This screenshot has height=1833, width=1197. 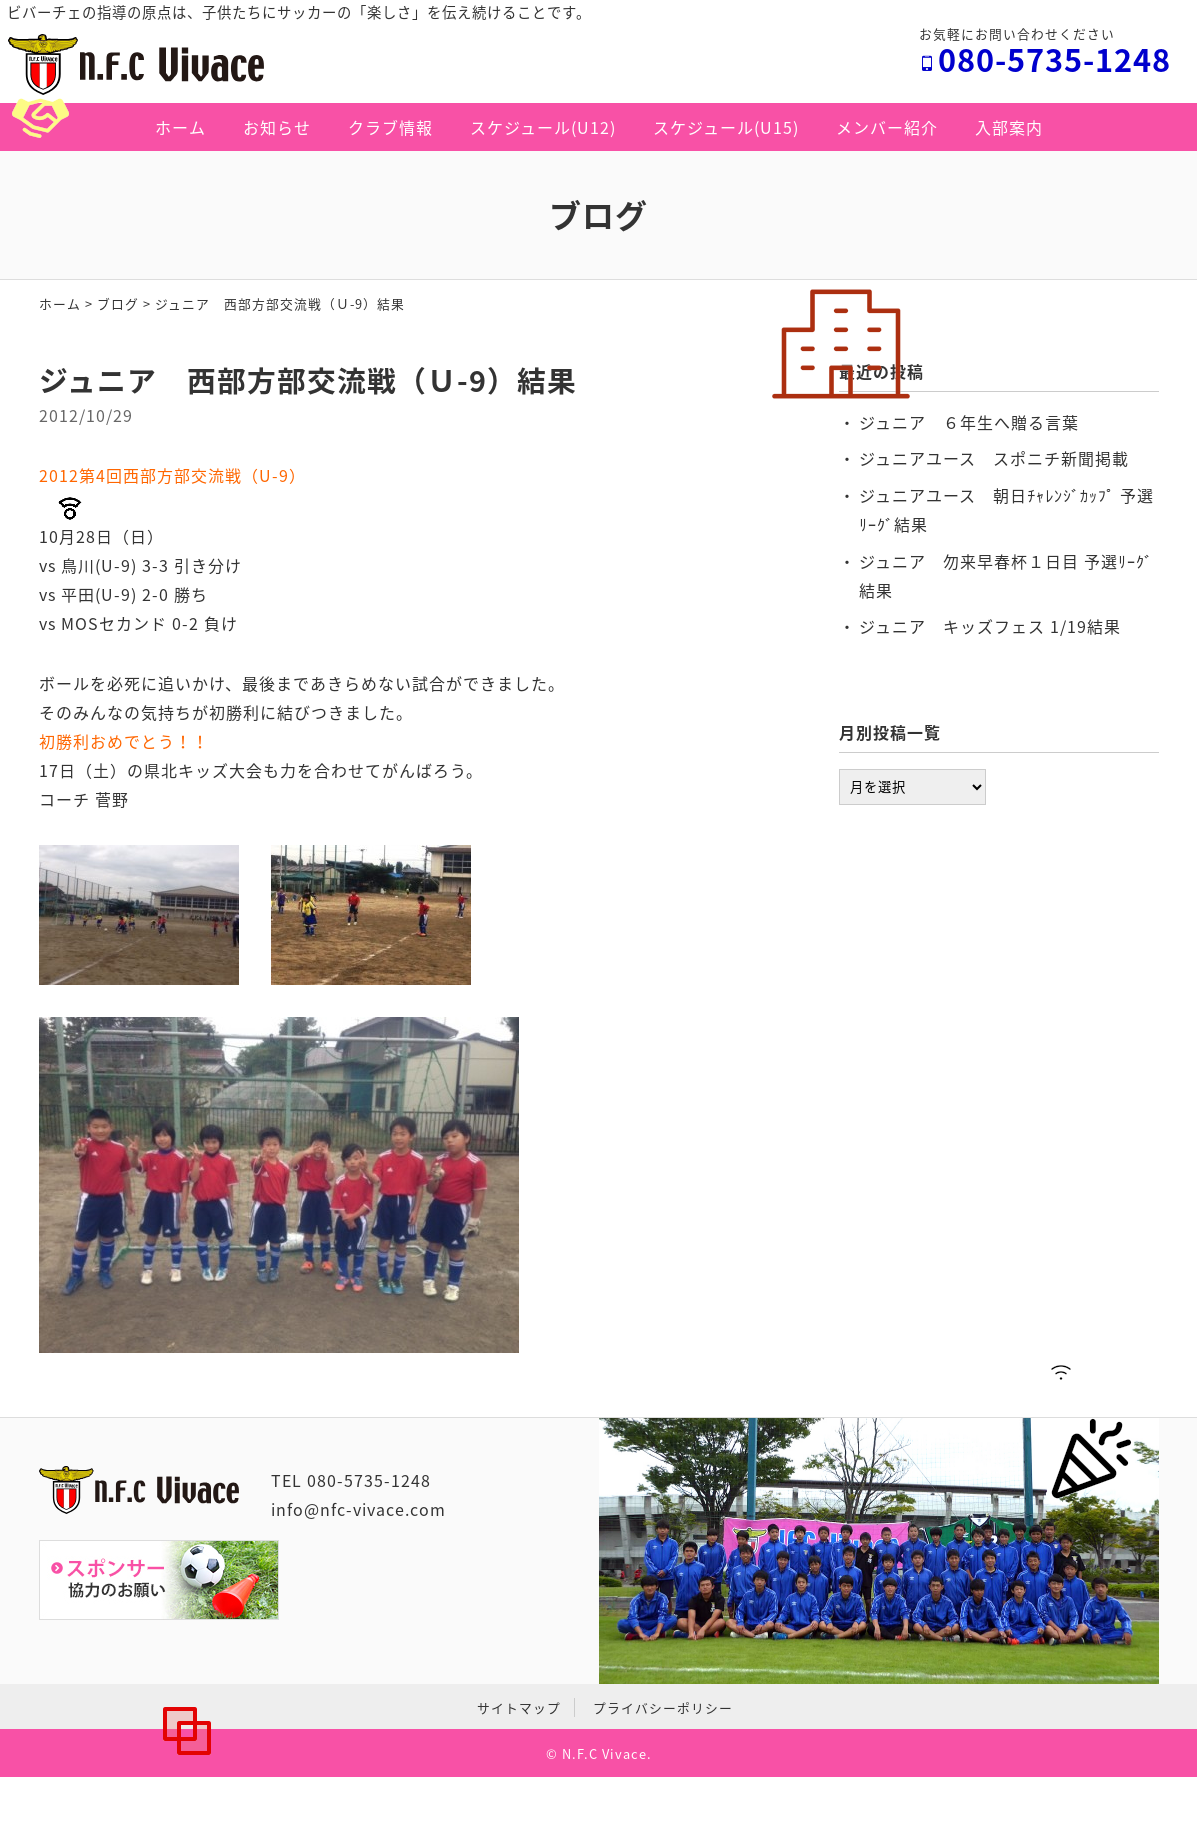 I want to click on view apartment or building listings, so click(x=841, y=344).